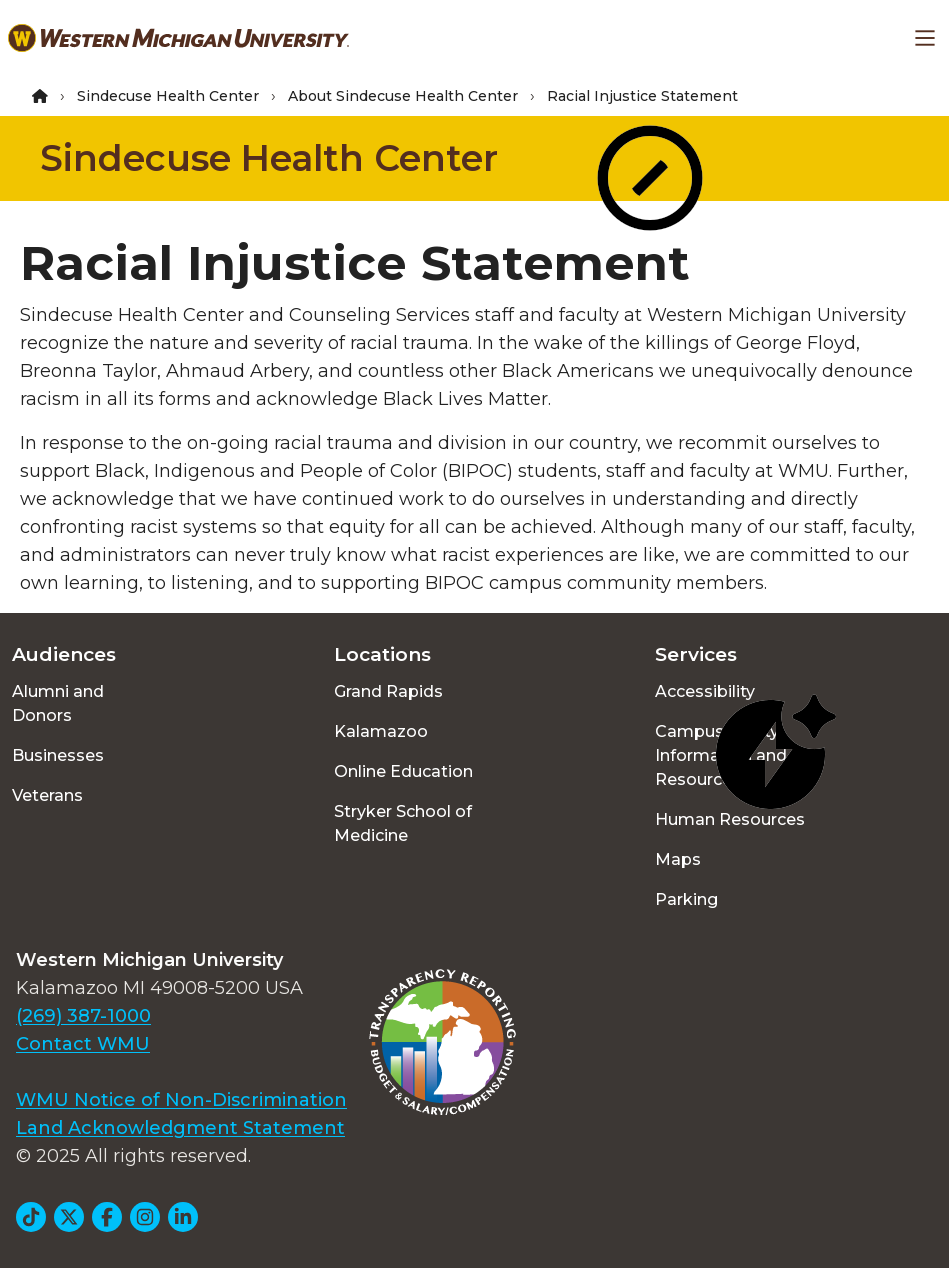 The image size is (949, 1269). What do you see at coordinates (770, 754) in the screenshot?
I see `AI-powered DVD or media processing` at bounding box center [770, 754].